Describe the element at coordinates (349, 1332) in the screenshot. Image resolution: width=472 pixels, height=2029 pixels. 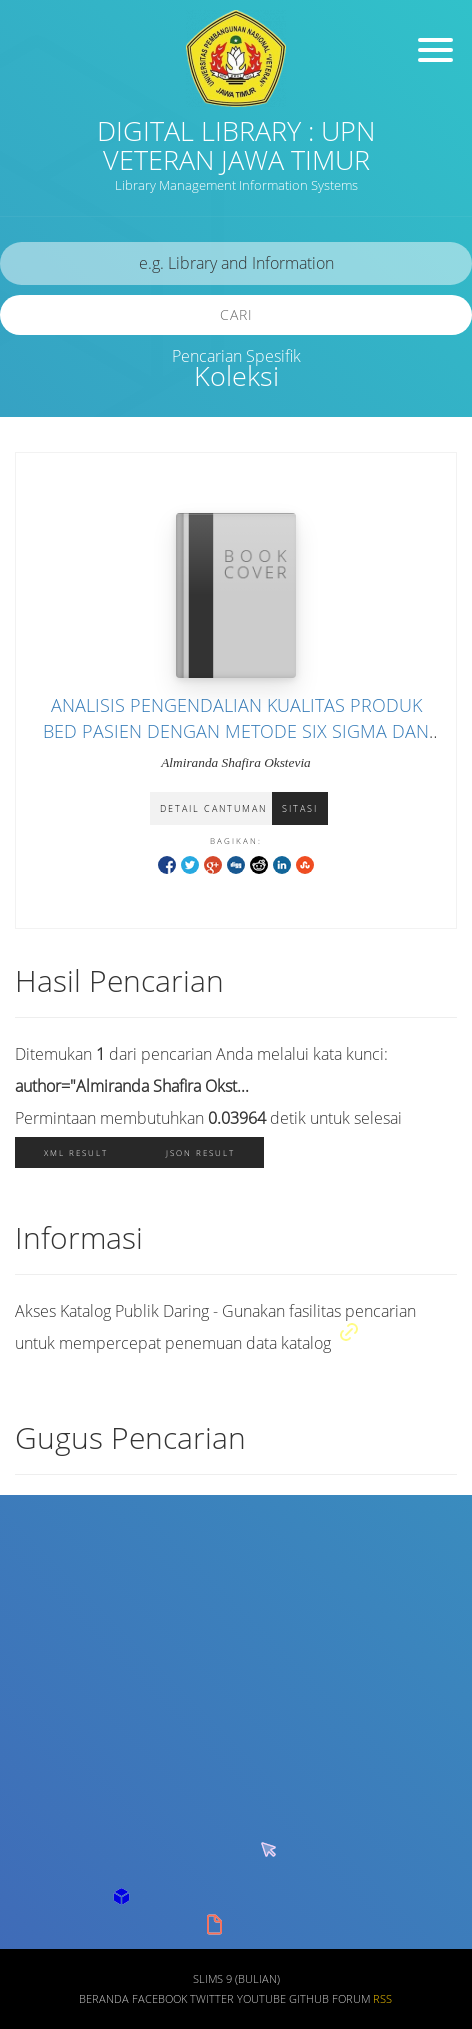
I see `copy or share a link` at that location.